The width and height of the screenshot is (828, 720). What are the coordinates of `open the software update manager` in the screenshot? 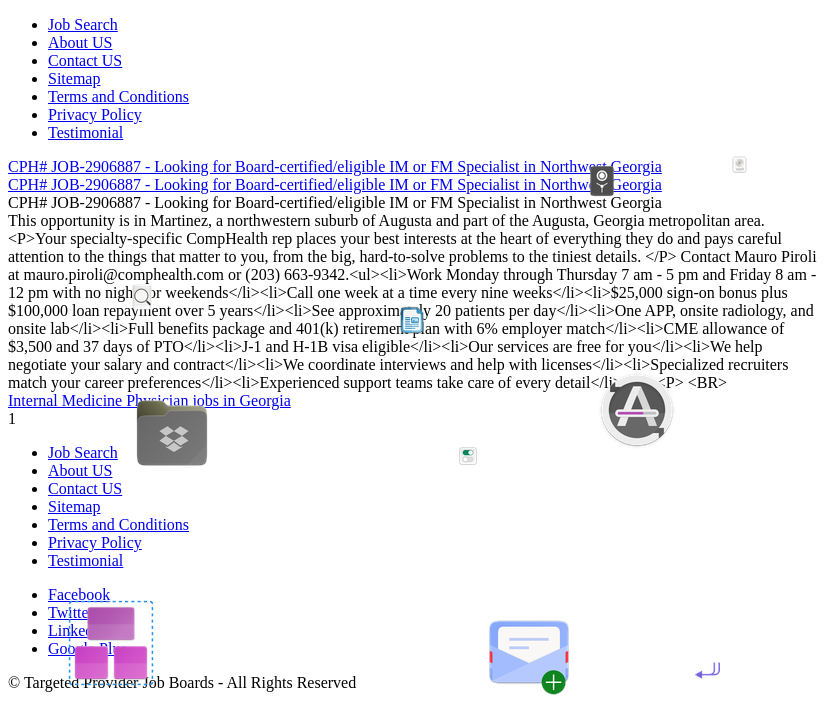 It's located at (637, 410).